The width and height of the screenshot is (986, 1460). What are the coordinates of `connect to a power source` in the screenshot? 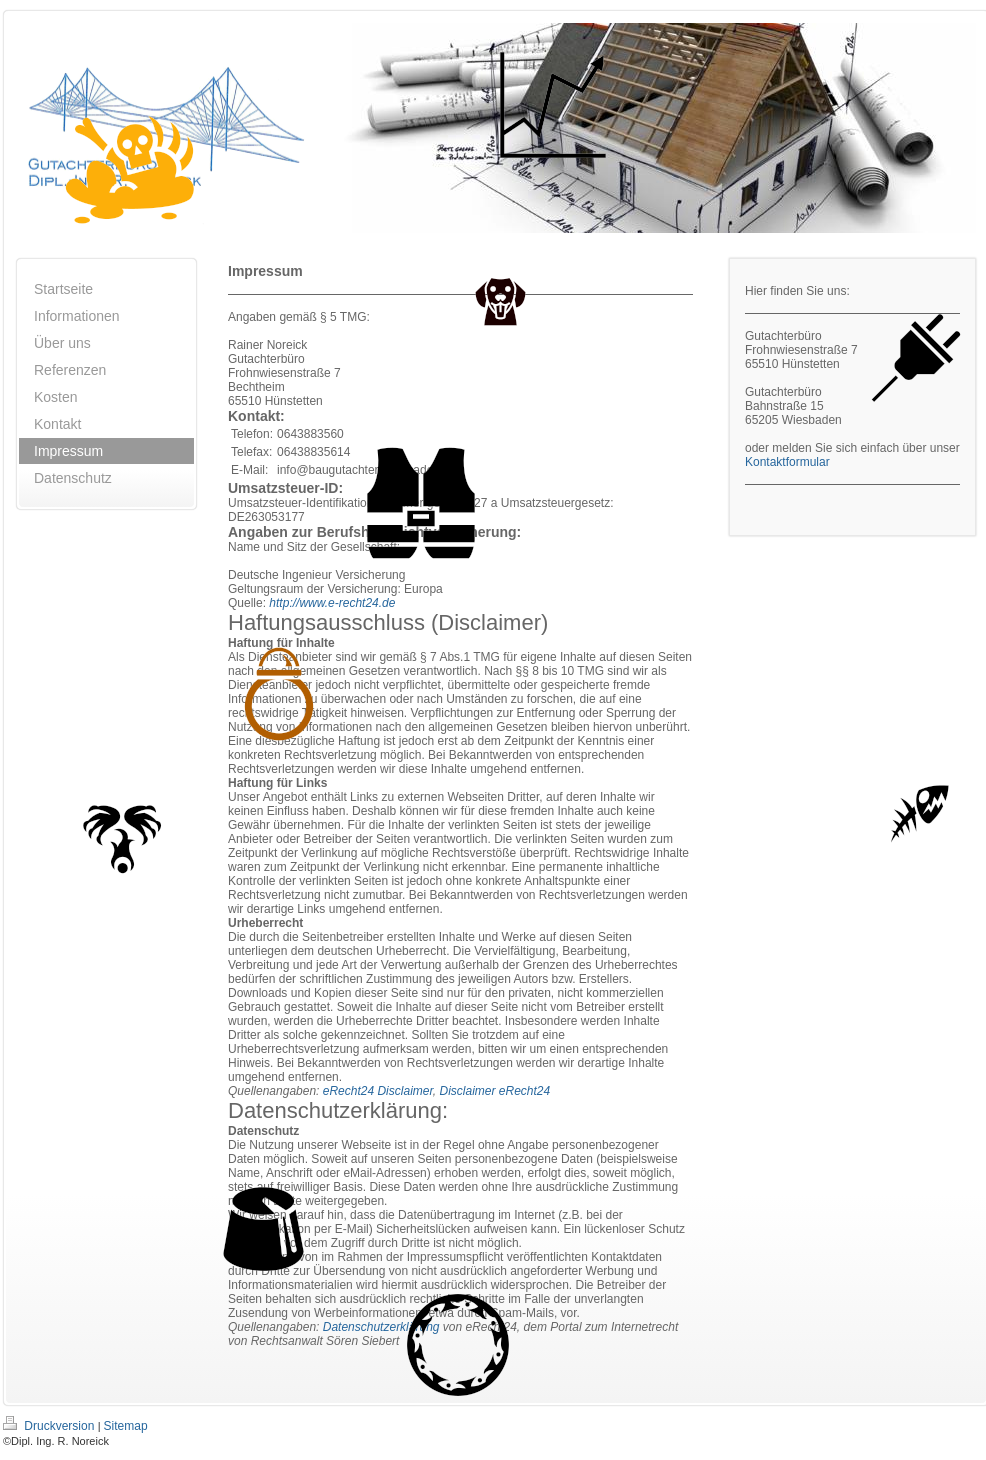 It's located at (916, 358).